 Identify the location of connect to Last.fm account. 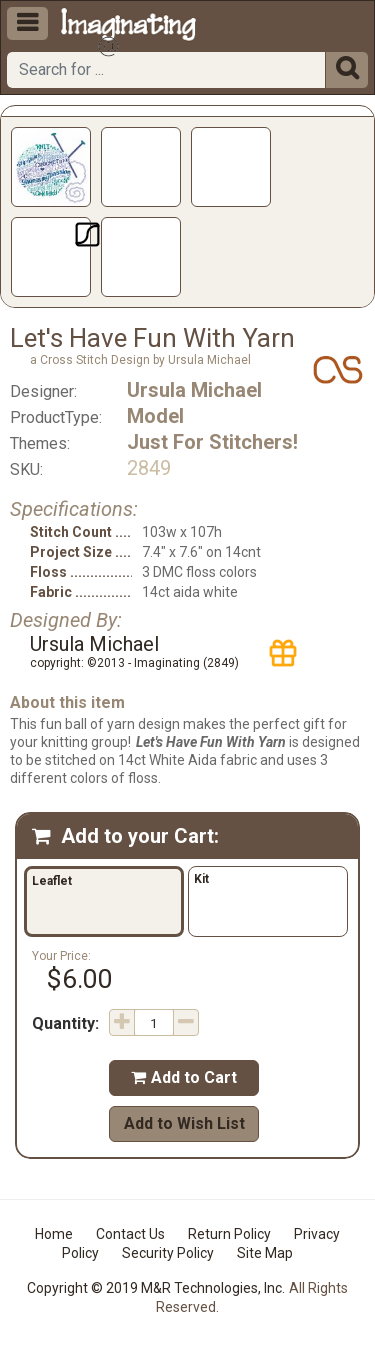
(338, 369).